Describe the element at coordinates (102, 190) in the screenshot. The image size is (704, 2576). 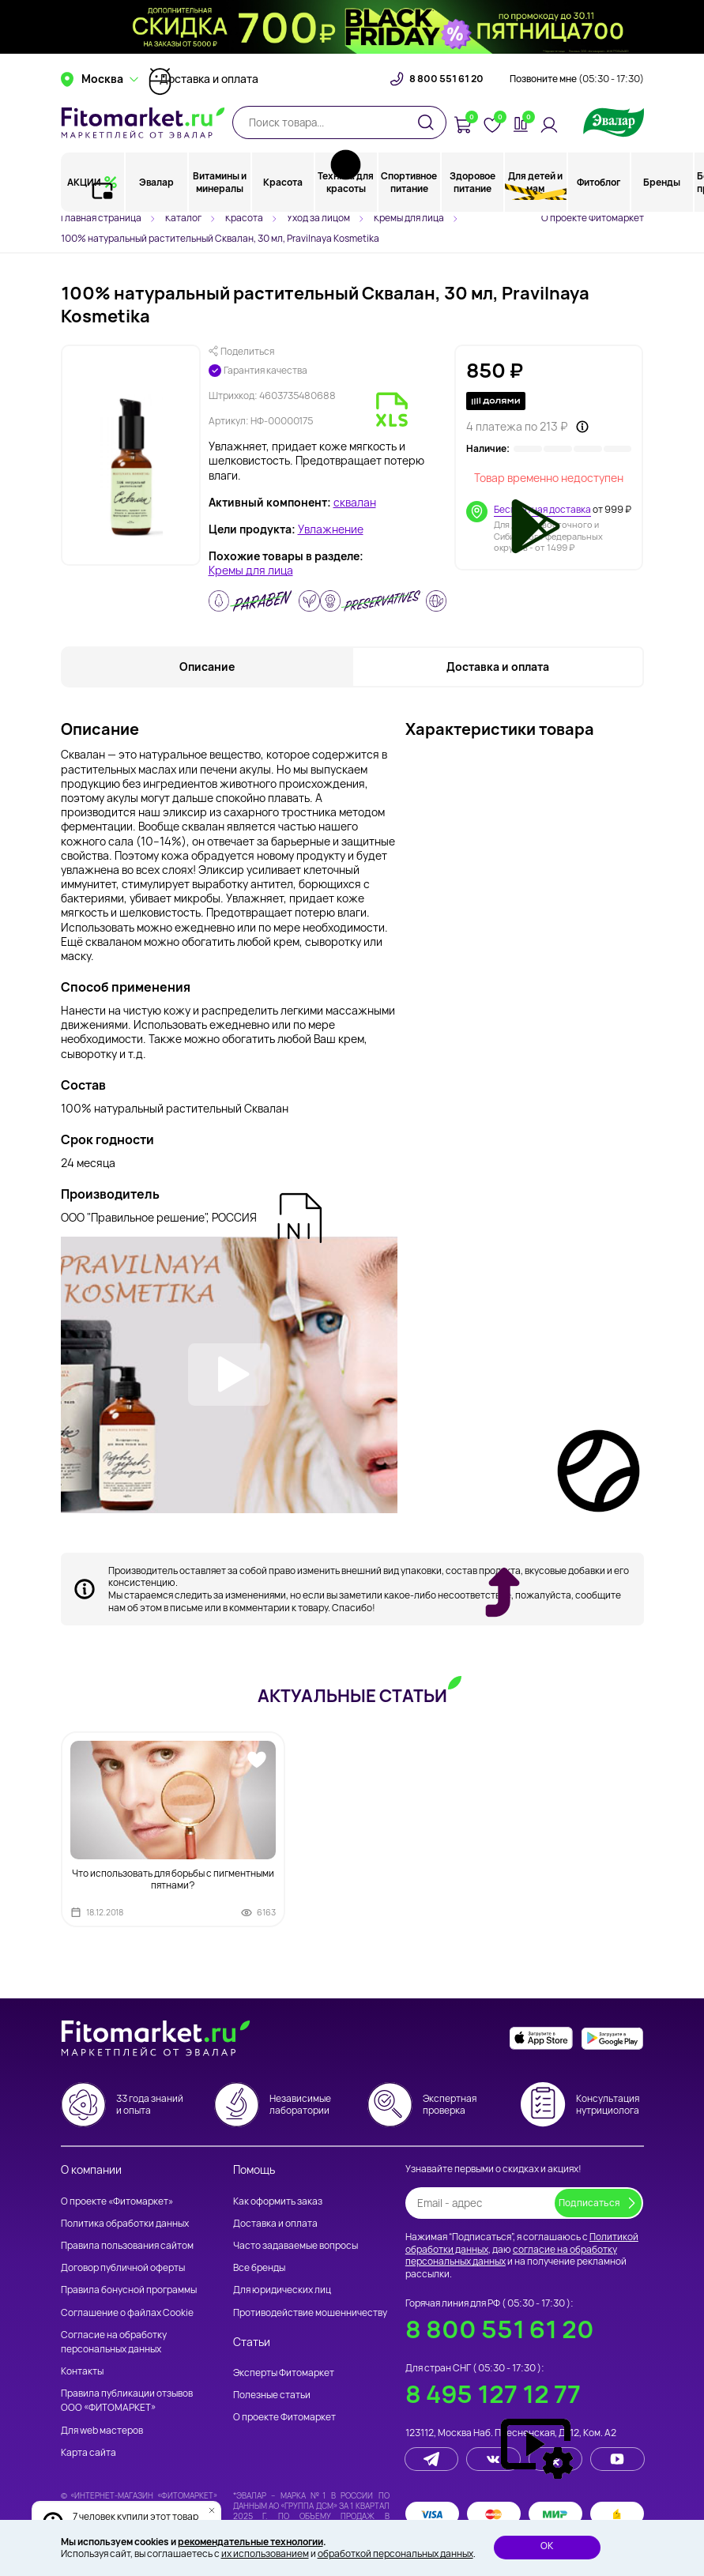
I see `enable picture-in-picture mode` at that location.